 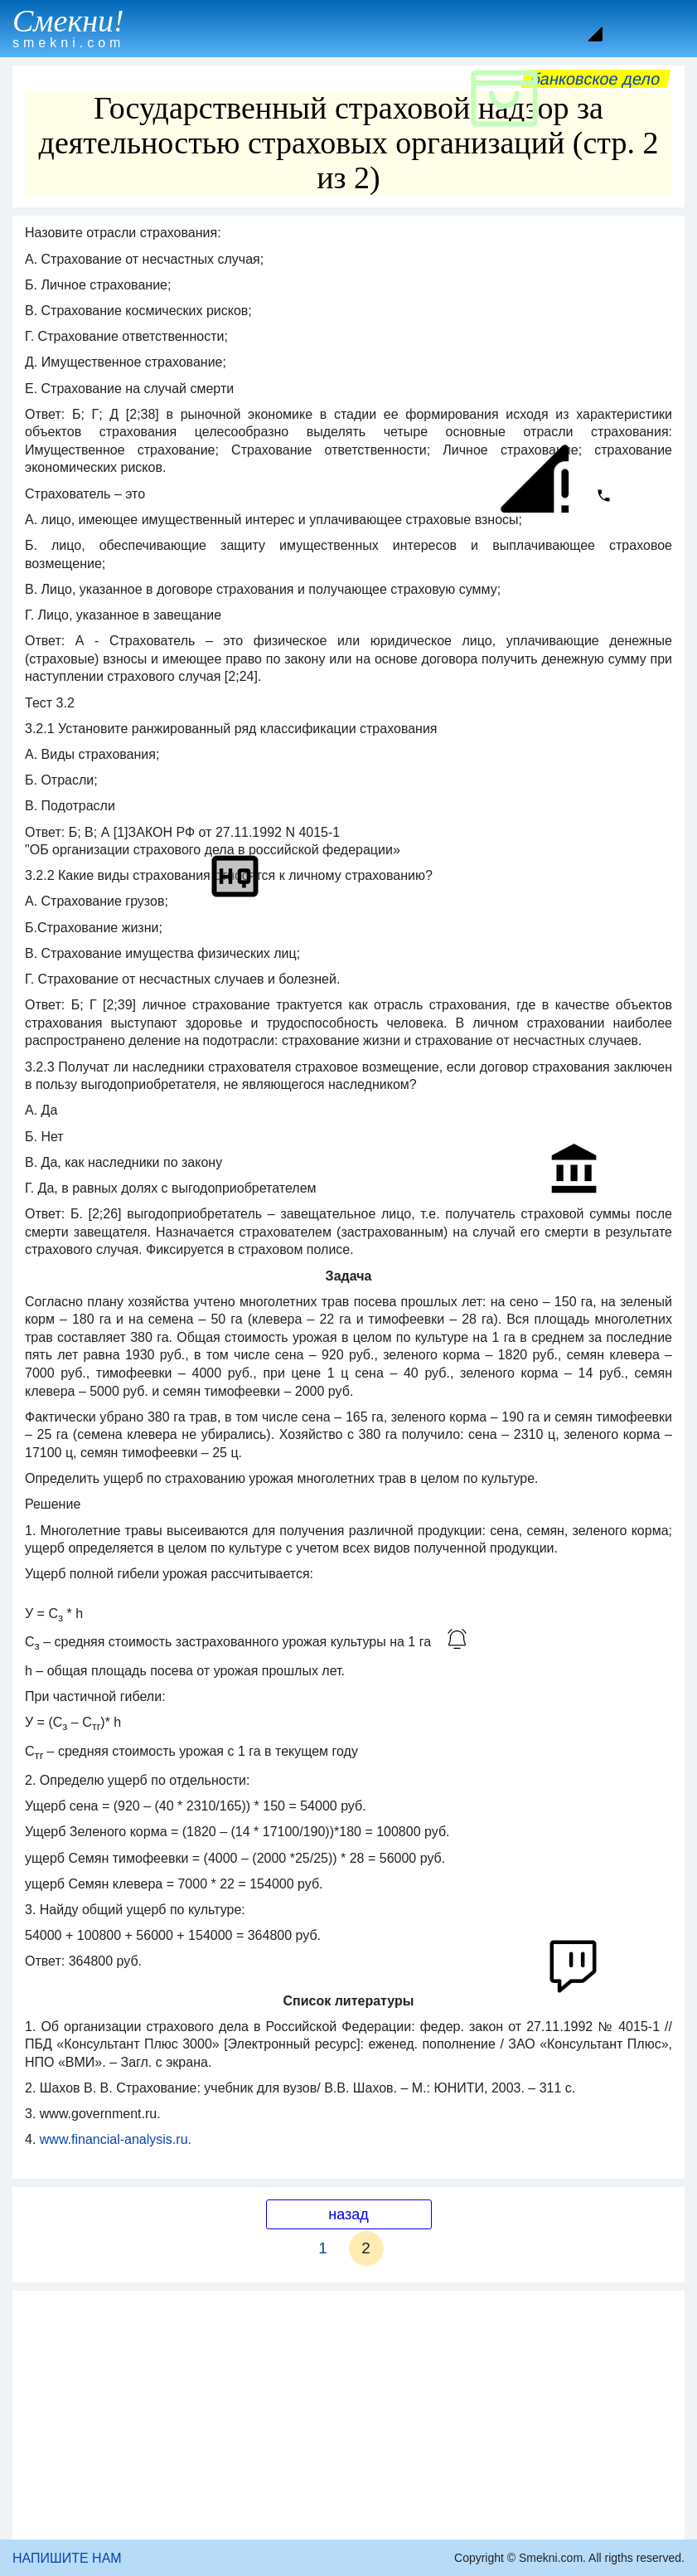 I want to click on access banking or financial services, so click(x=575, y=1169).